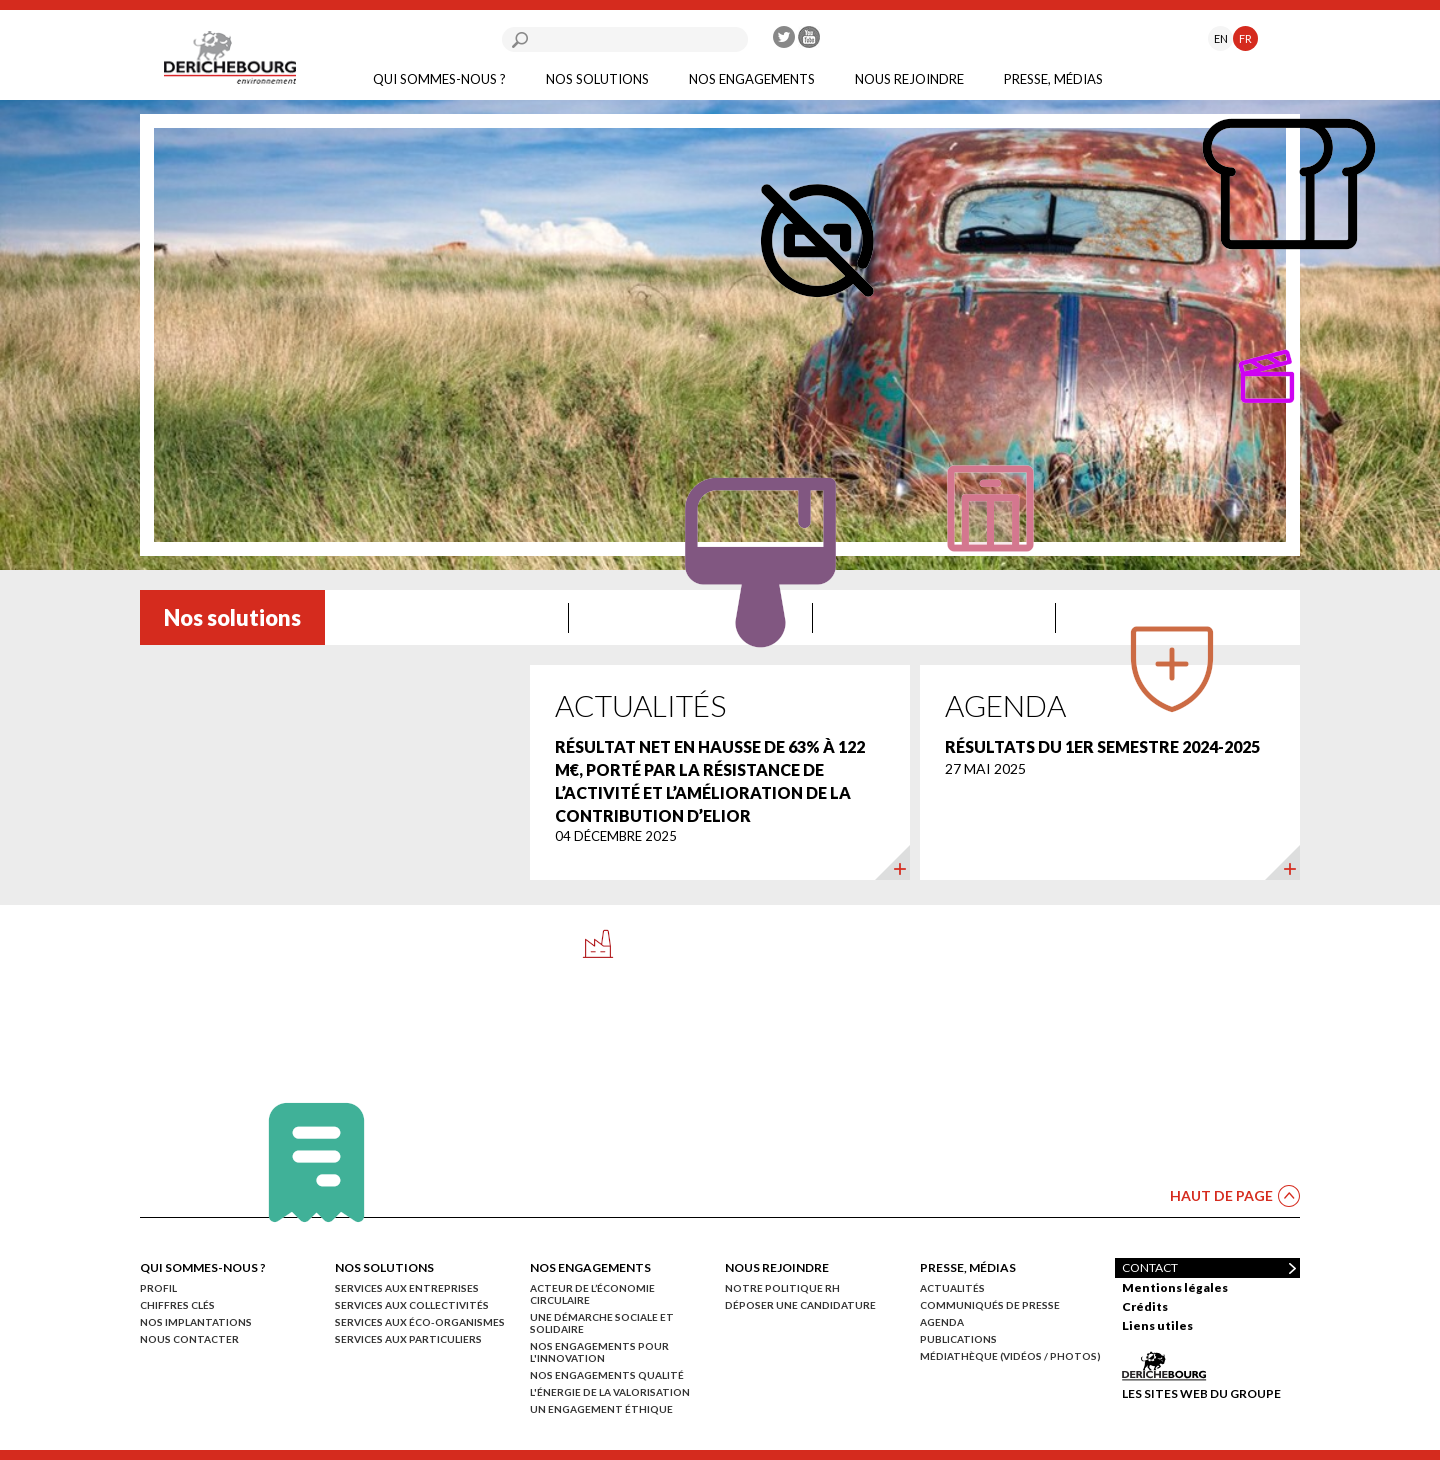 This screenshot has height=1460, width=1440. Describe the element at coordinates (598, 945) in the screenshot. I see `view manufacturing or production facilities` at that location.